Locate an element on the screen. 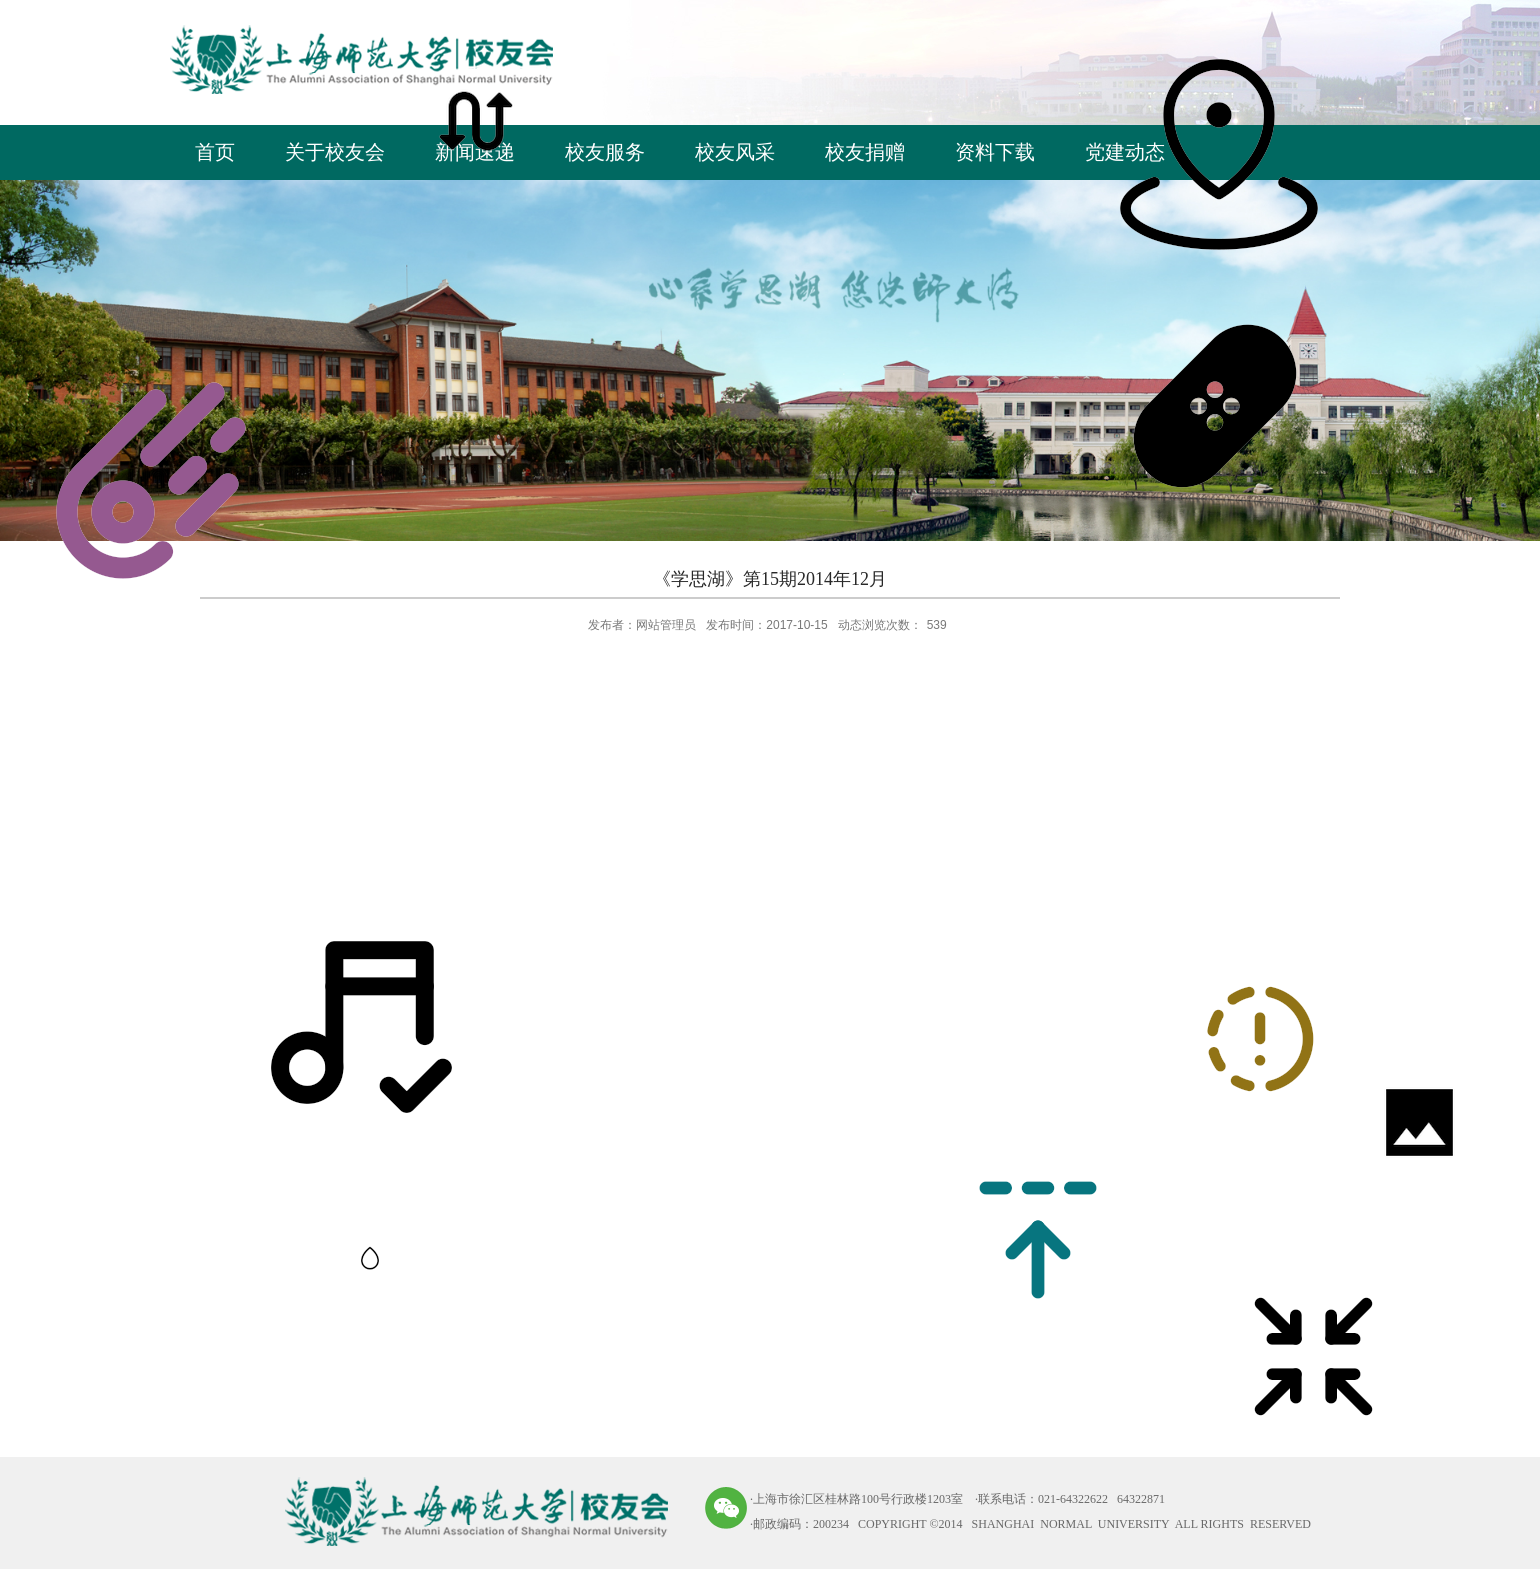 This screenshot has height=1569, width=1540. insert an image into a document or post is located at coordinates (1419, 1122).